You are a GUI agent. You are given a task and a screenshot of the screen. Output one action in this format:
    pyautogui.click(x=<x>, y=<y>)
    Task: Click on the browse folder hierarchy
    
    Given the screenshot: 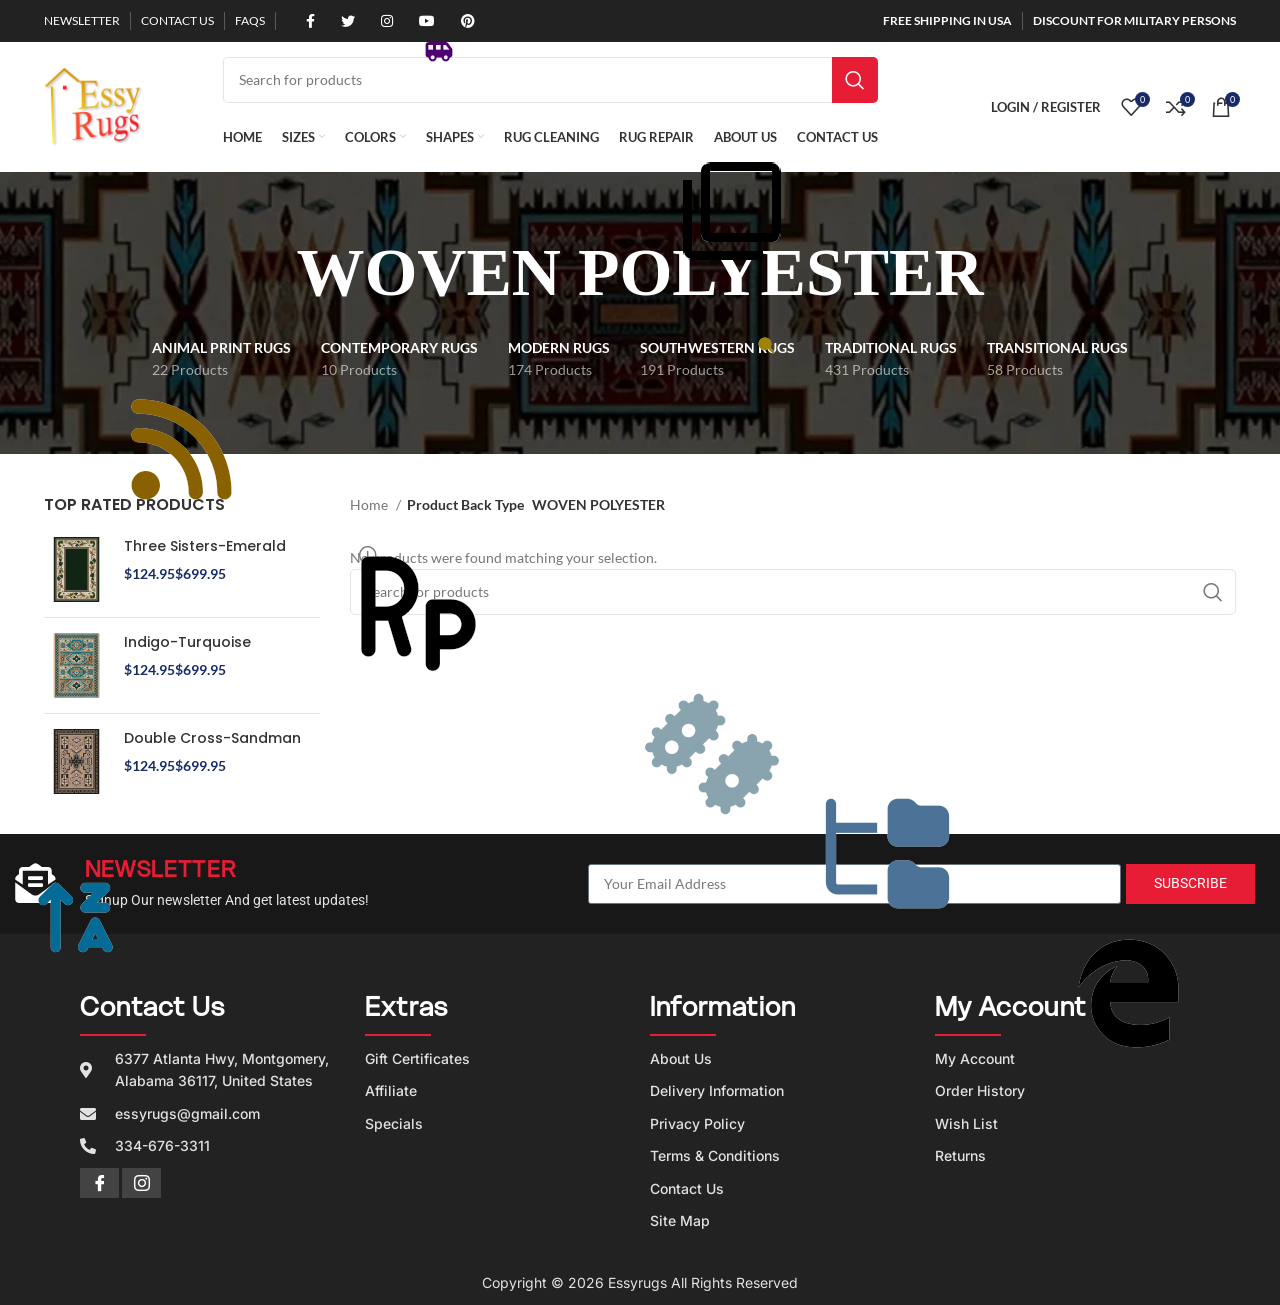 What is the action you would take?
    pyautogui.click(x=887, y=853)
    